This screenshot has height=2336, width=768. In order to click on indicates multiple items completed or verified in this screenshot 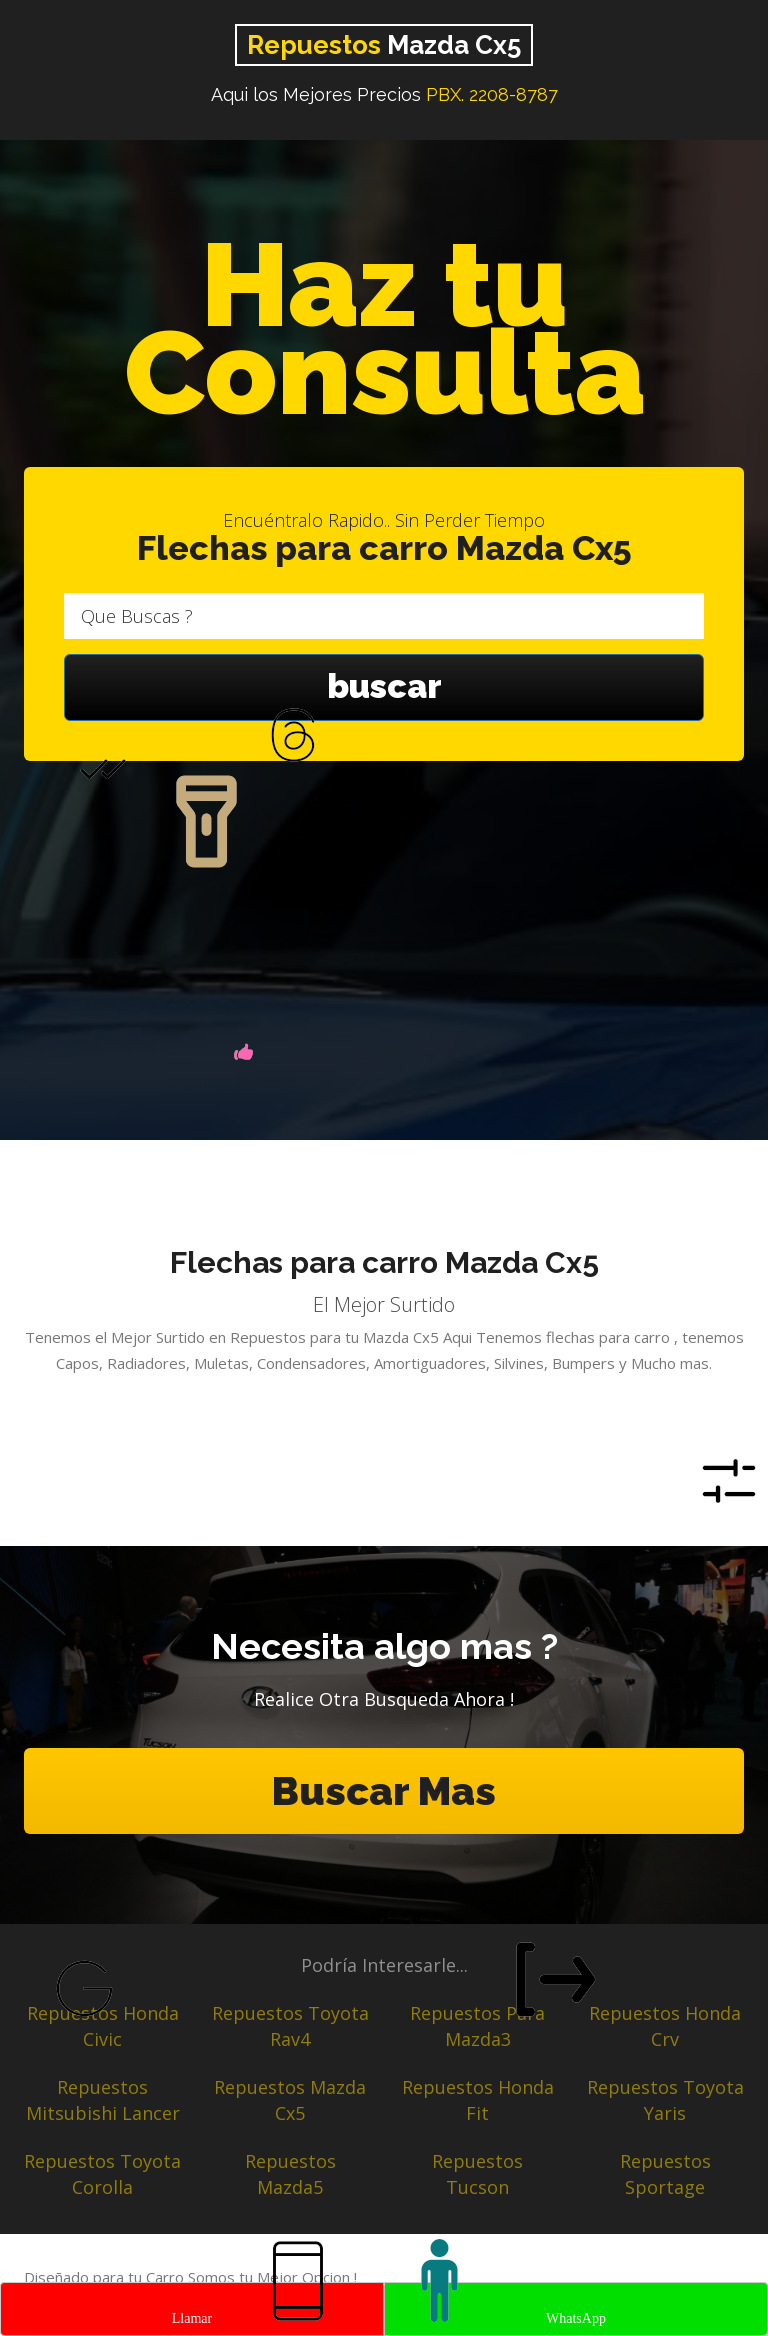, I will do `click(103, 770)`.